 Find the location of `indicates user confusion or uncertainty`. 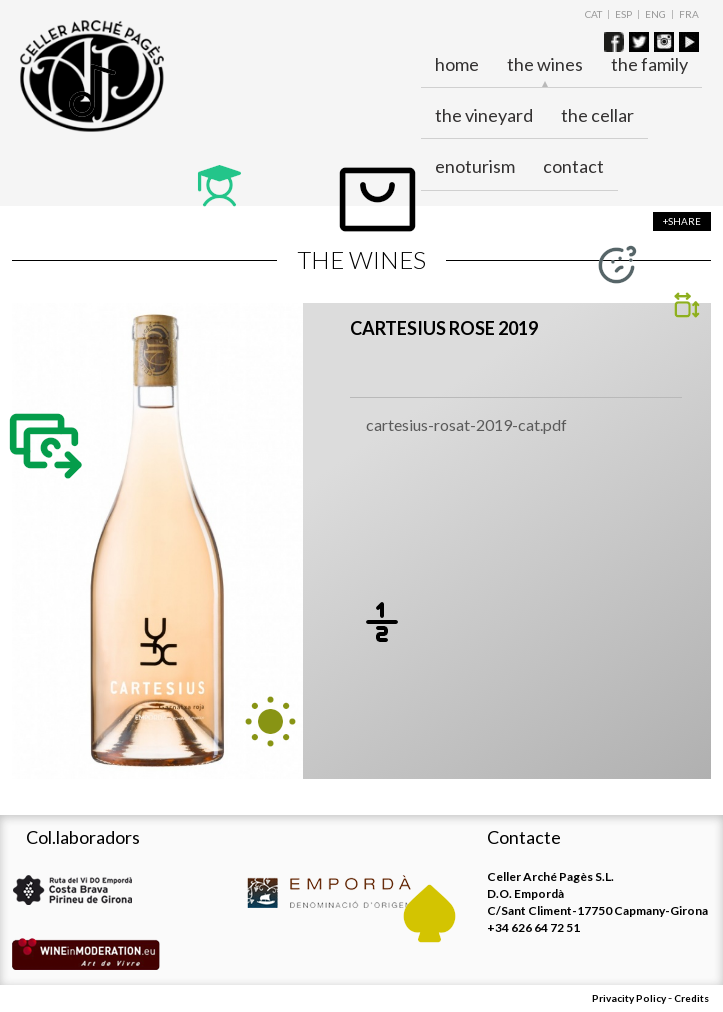

indicates user confusion or uncertainty is located at coordinates (616, 265).